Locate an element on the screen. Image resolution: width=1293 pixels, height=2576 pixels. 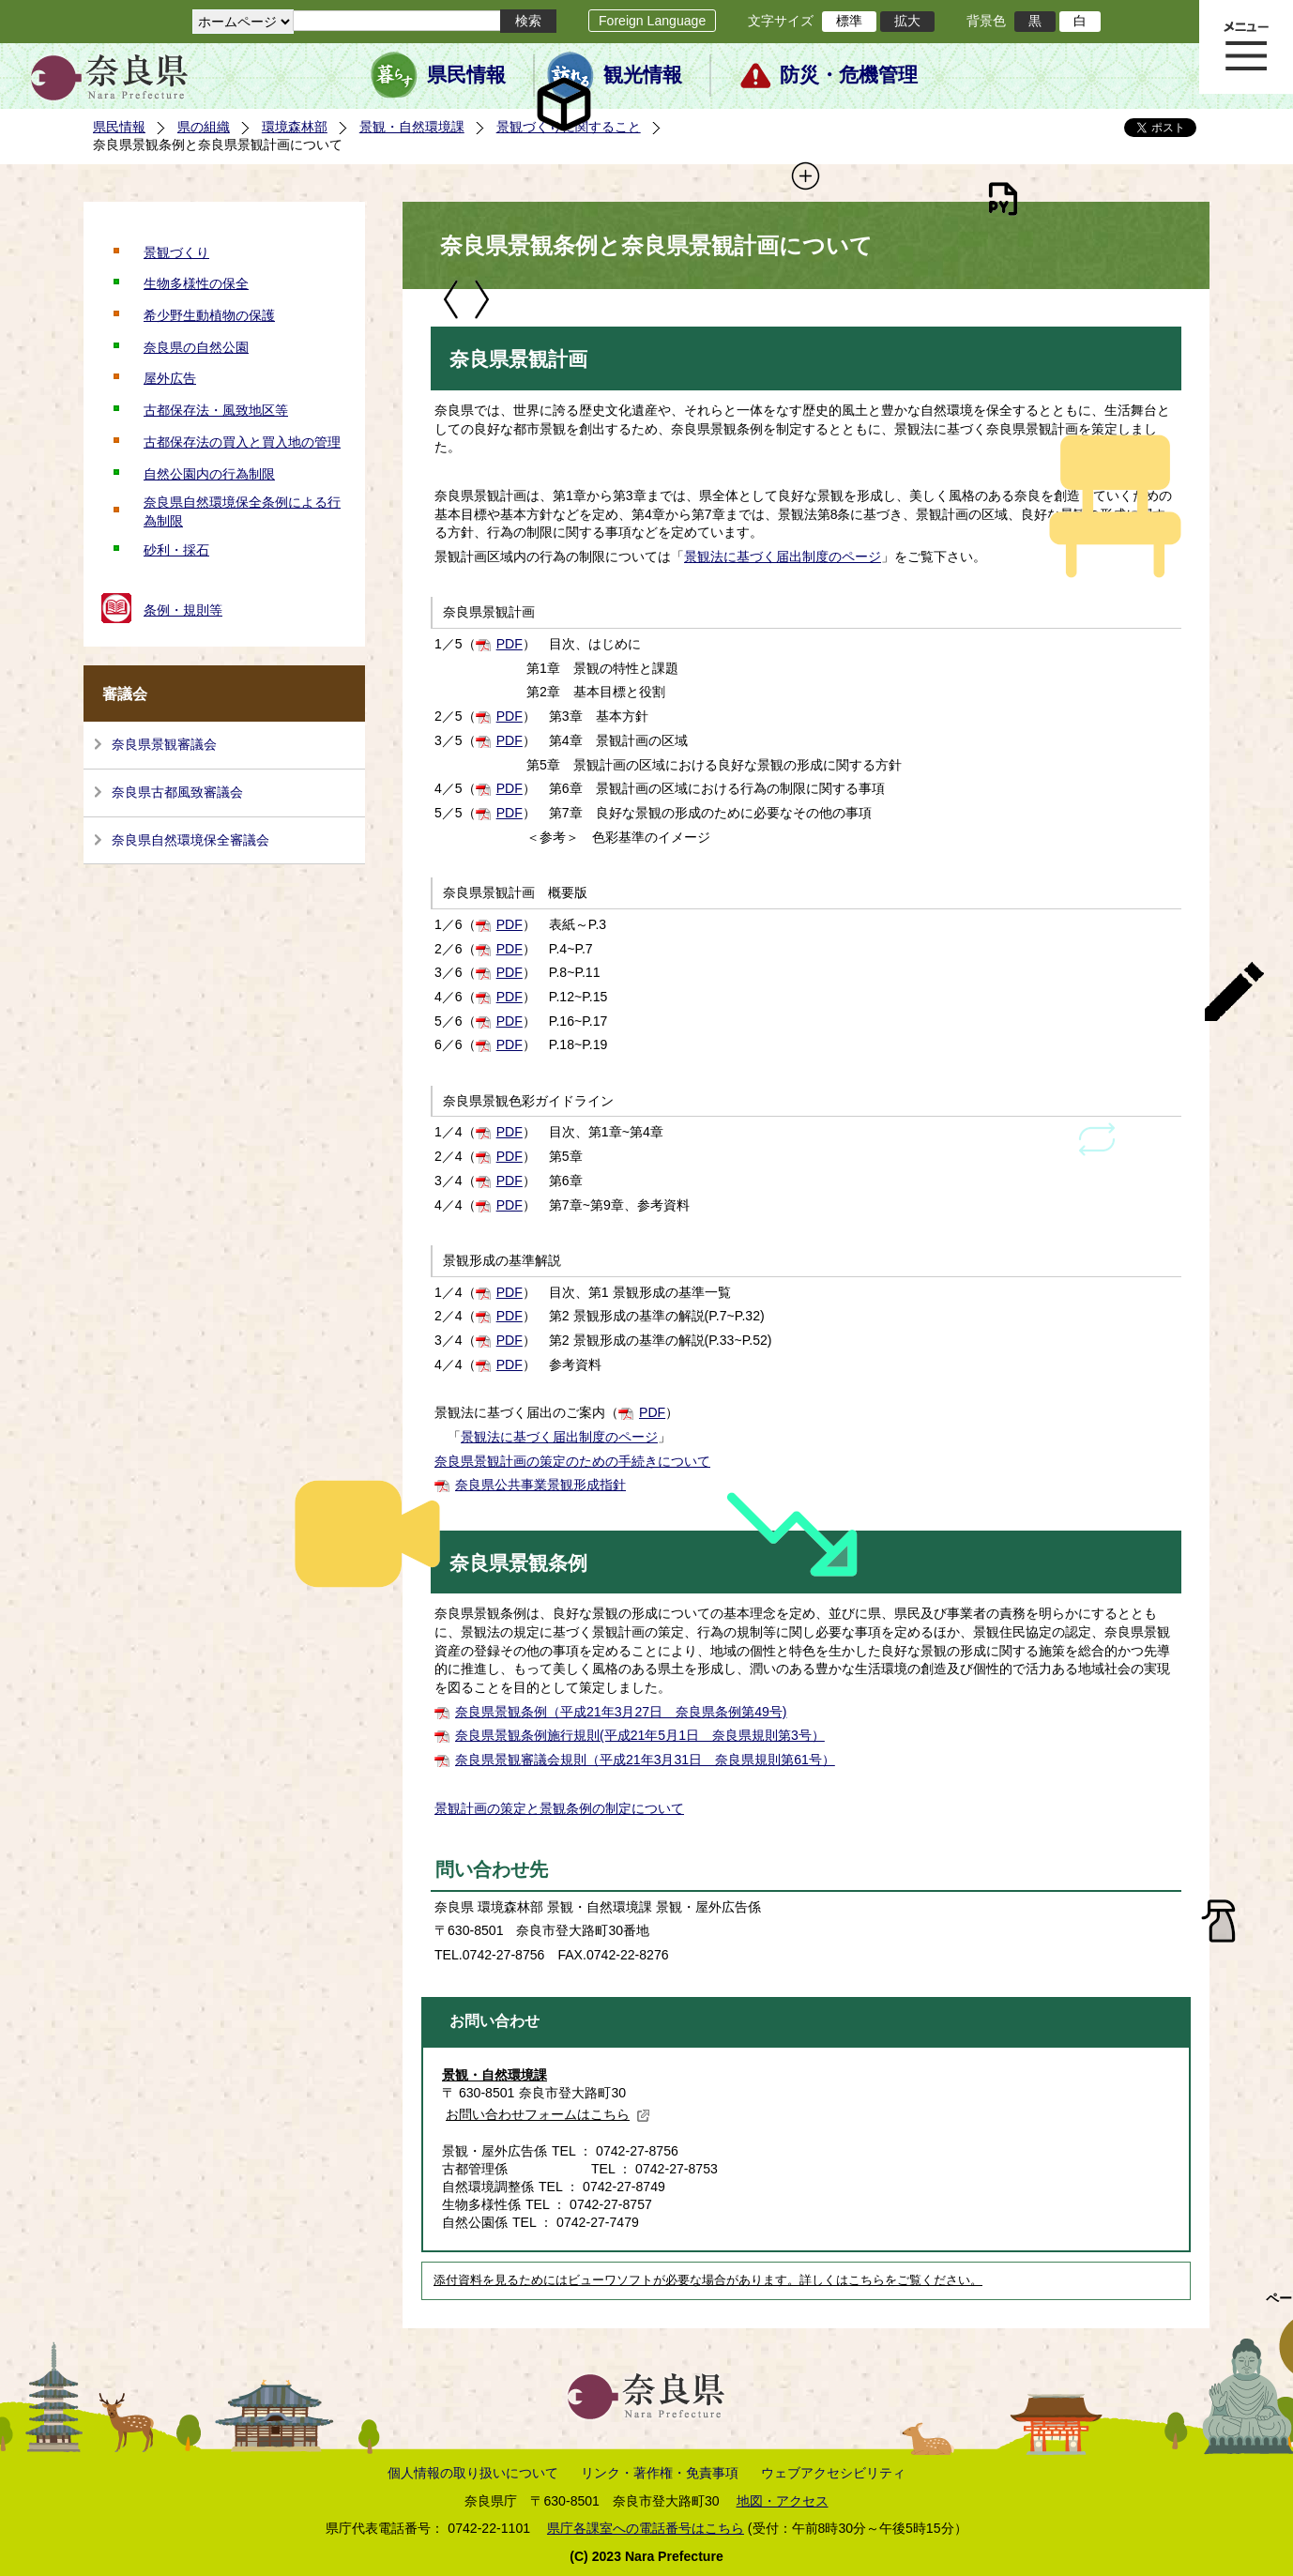
edit this item is located at coordinates (1234, 992).